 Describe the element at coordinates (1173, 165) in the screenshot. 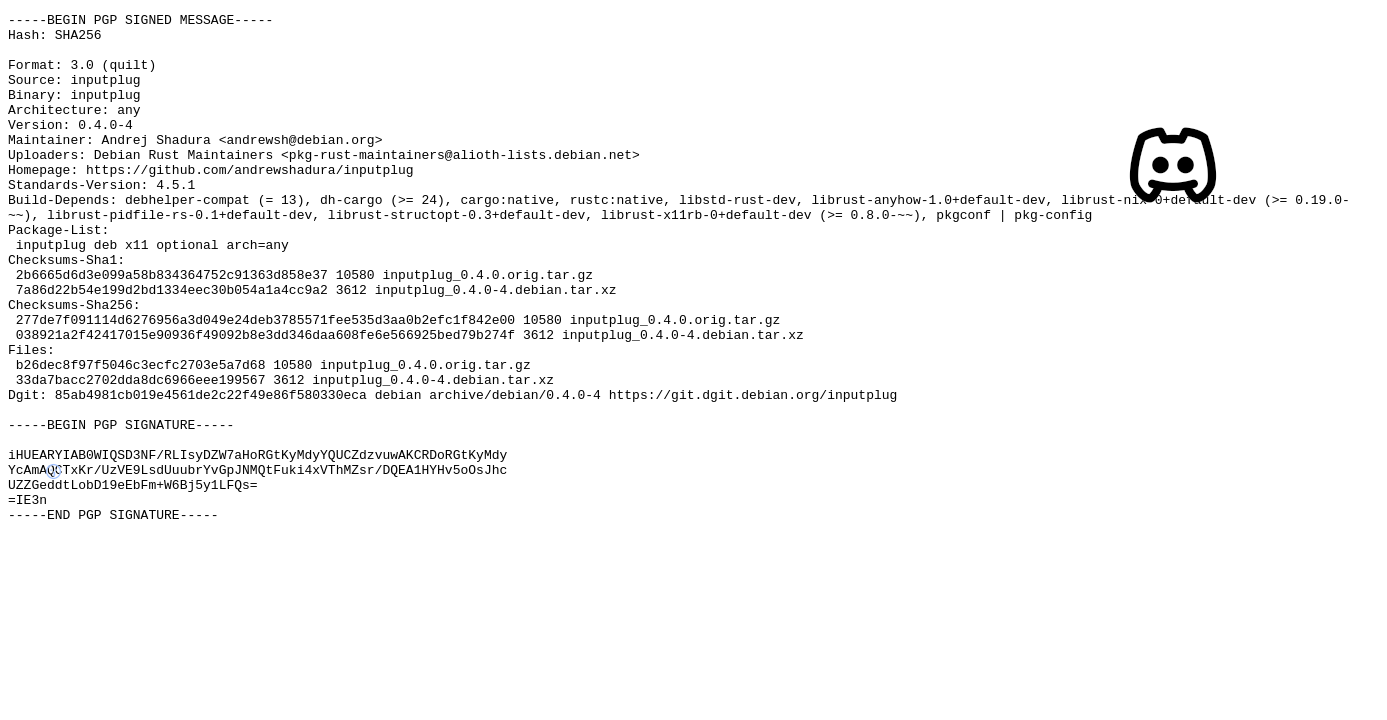

I see `open Discord` at that location.